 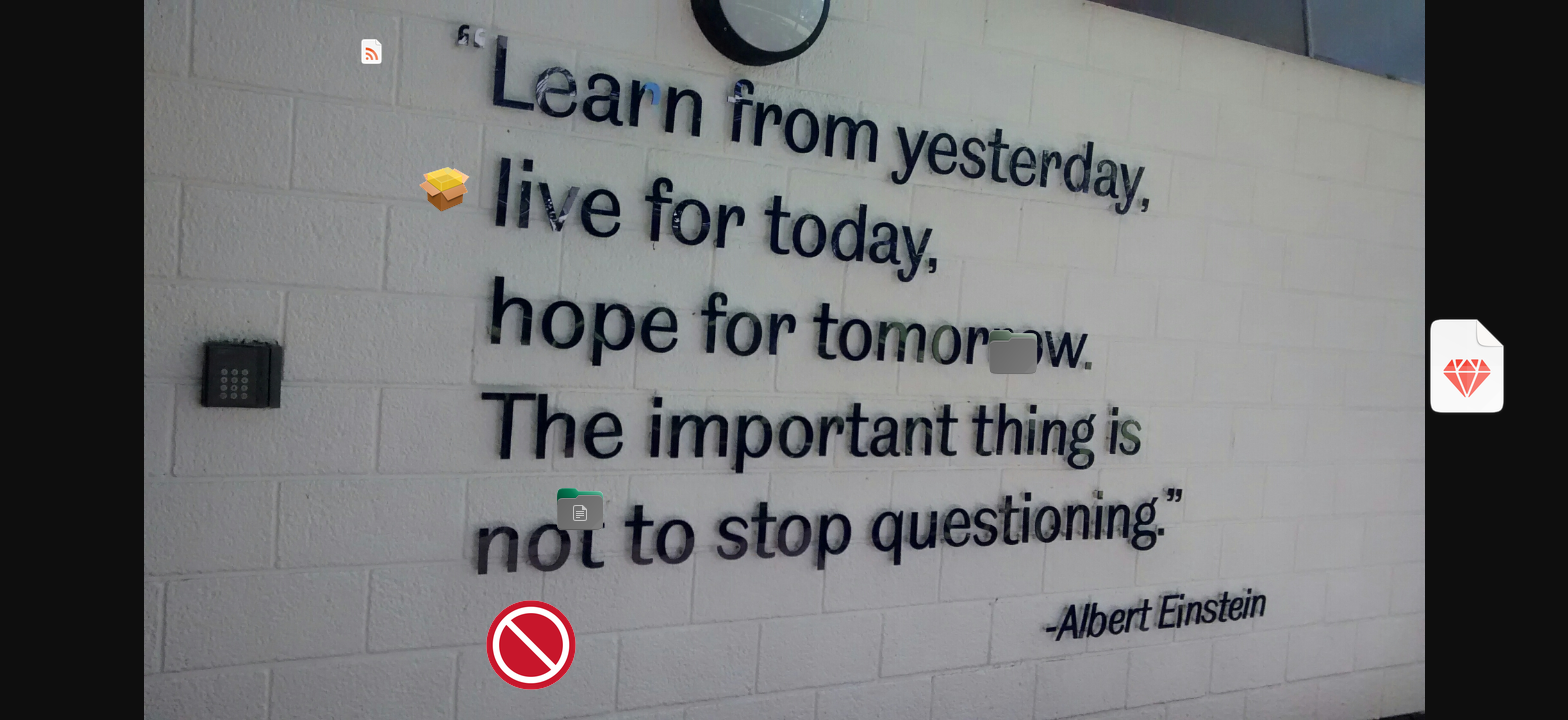 What do you see at coordinates (1013, 352) in the screenshot?
I see `open folder to view contents` at bounding box center [1013, 352].